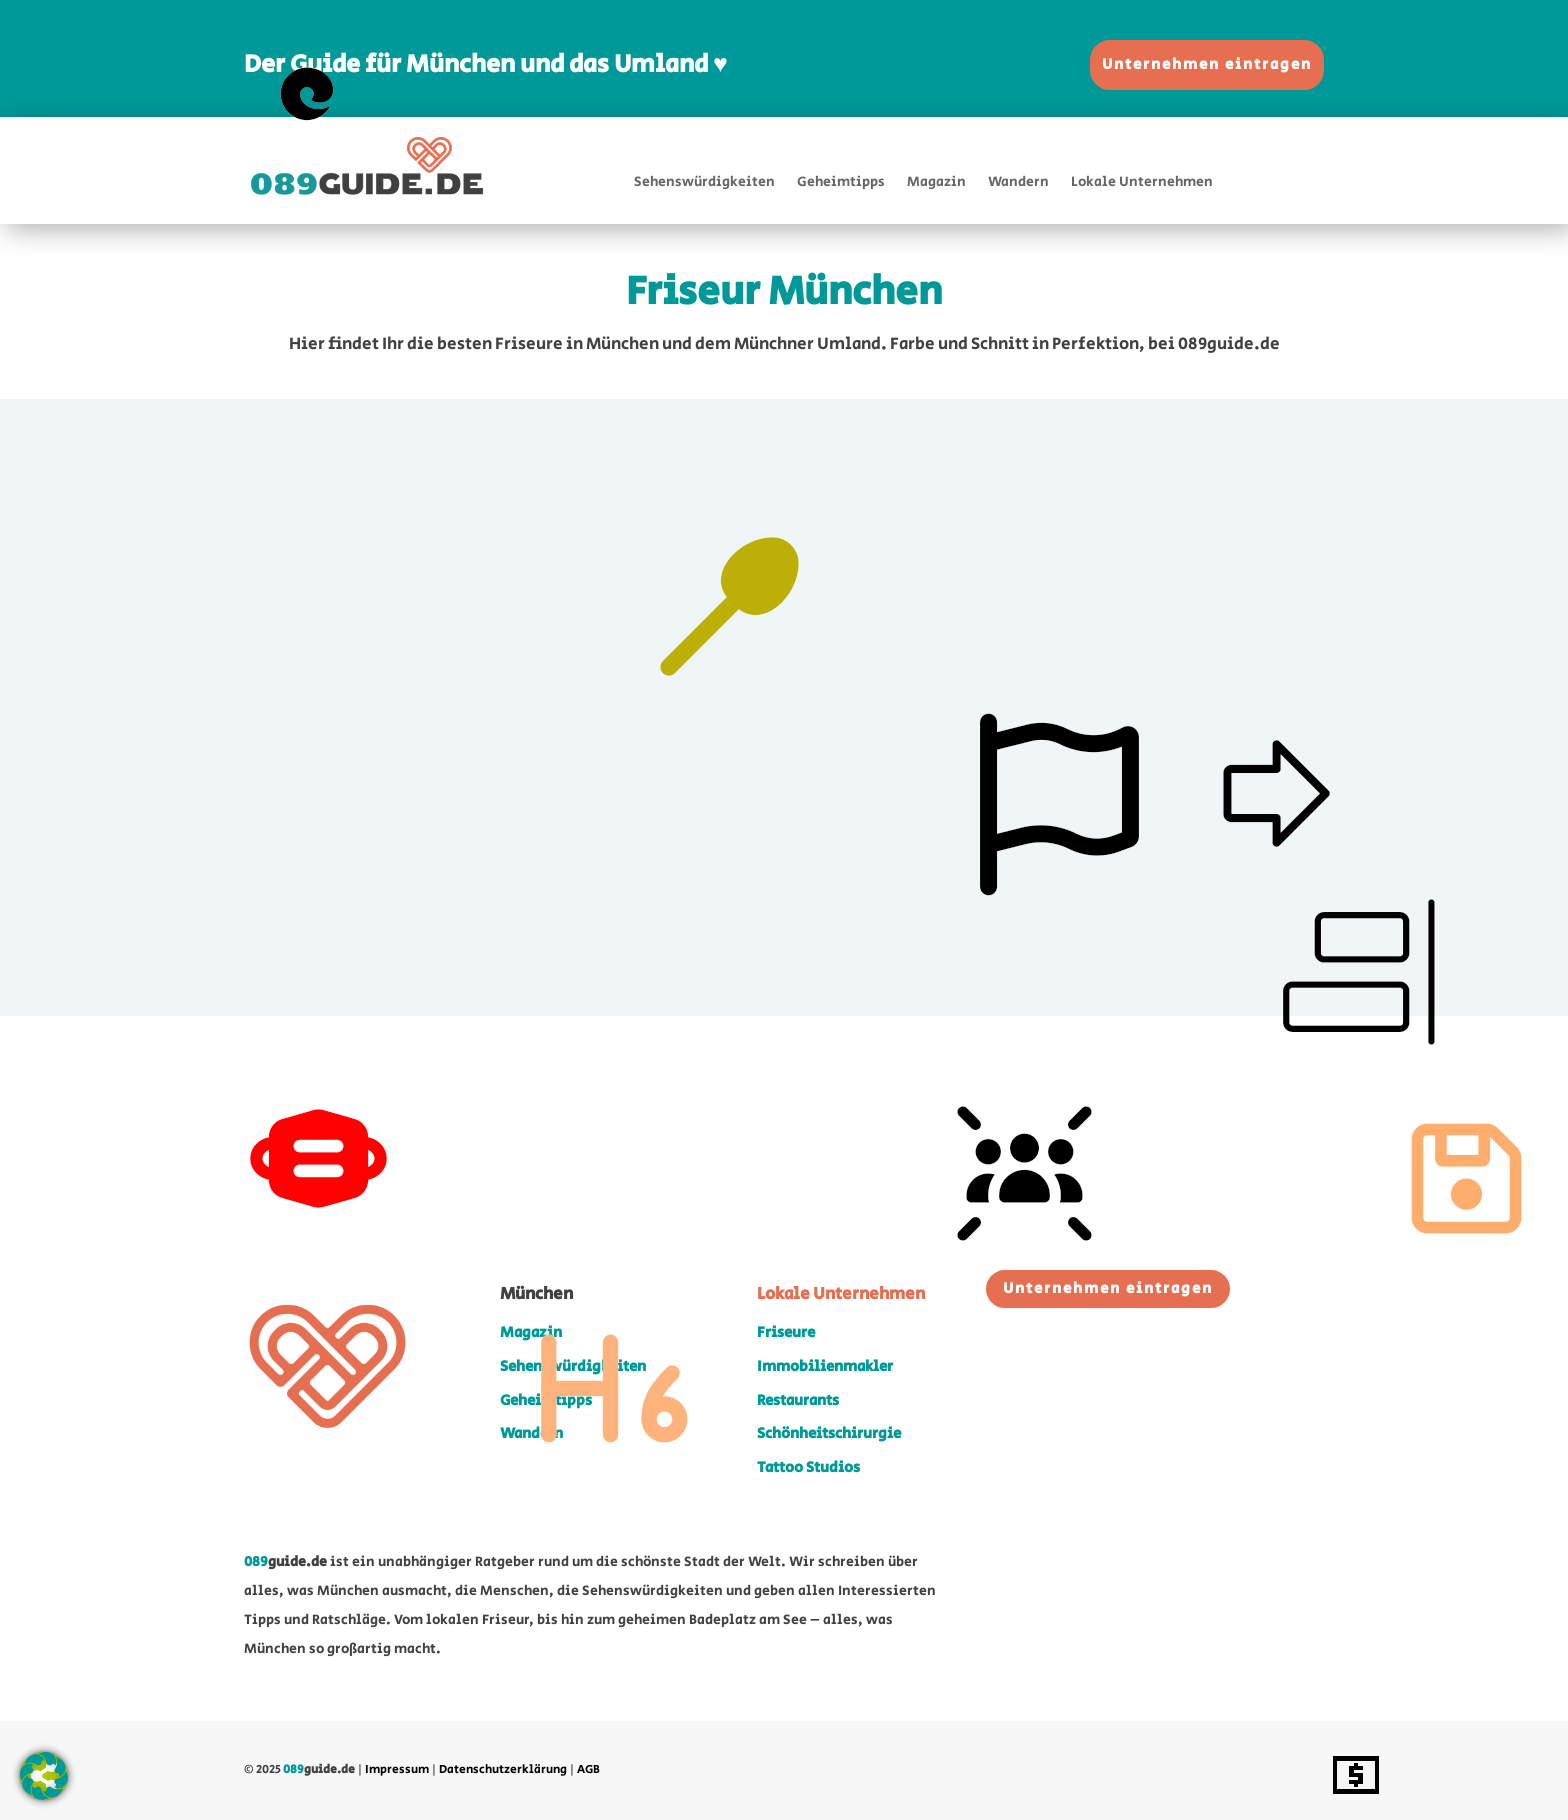 This screenshot has height=1820, width=1568. I want to click on access food or dining options, so click(729, 606).